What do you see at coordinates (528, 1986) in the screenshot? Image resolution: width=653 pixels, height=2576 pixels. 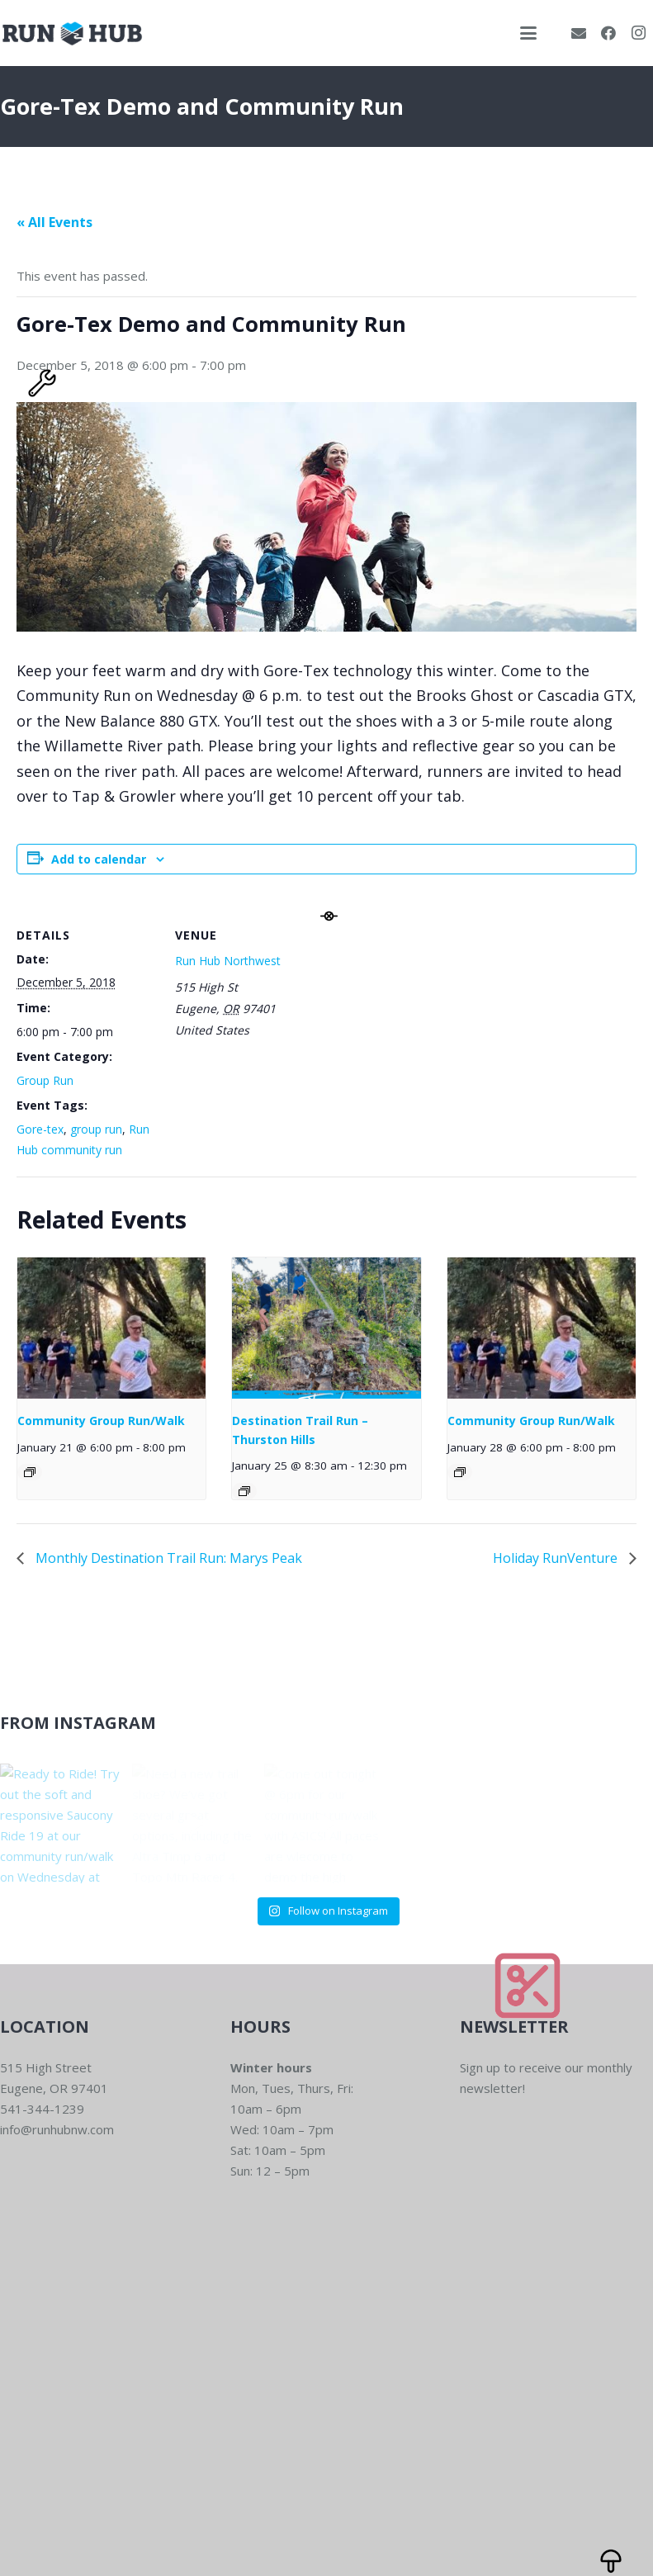 I see `cut or crop selected content` at bounding box center [528, 1986].